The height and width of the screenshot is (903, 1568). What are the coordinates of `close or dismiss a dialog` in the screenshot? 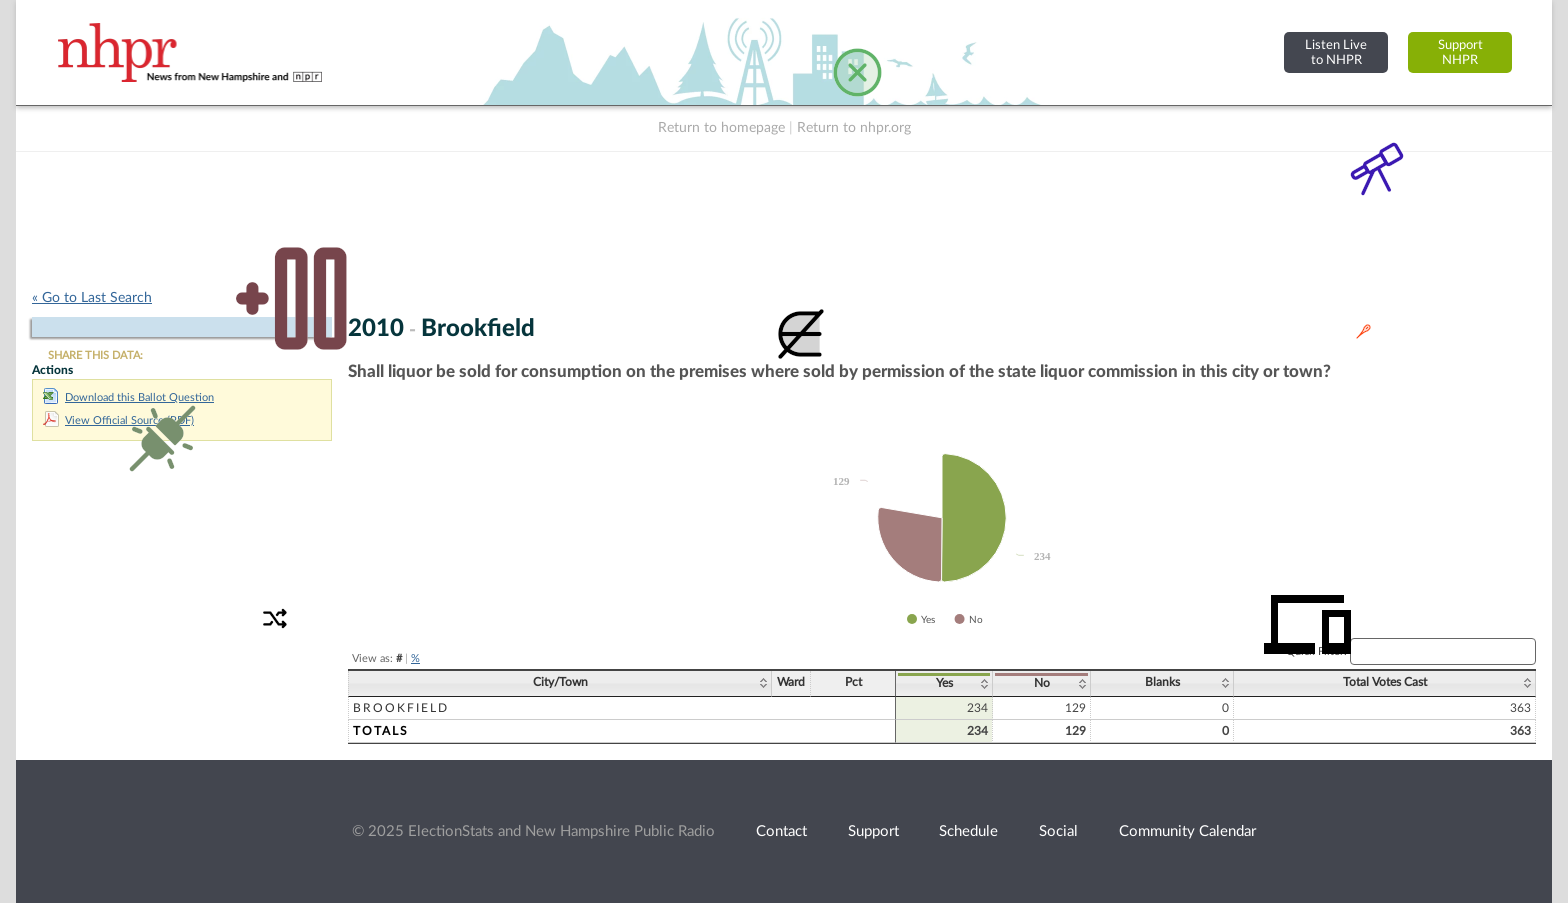 It's located at (857, 72).